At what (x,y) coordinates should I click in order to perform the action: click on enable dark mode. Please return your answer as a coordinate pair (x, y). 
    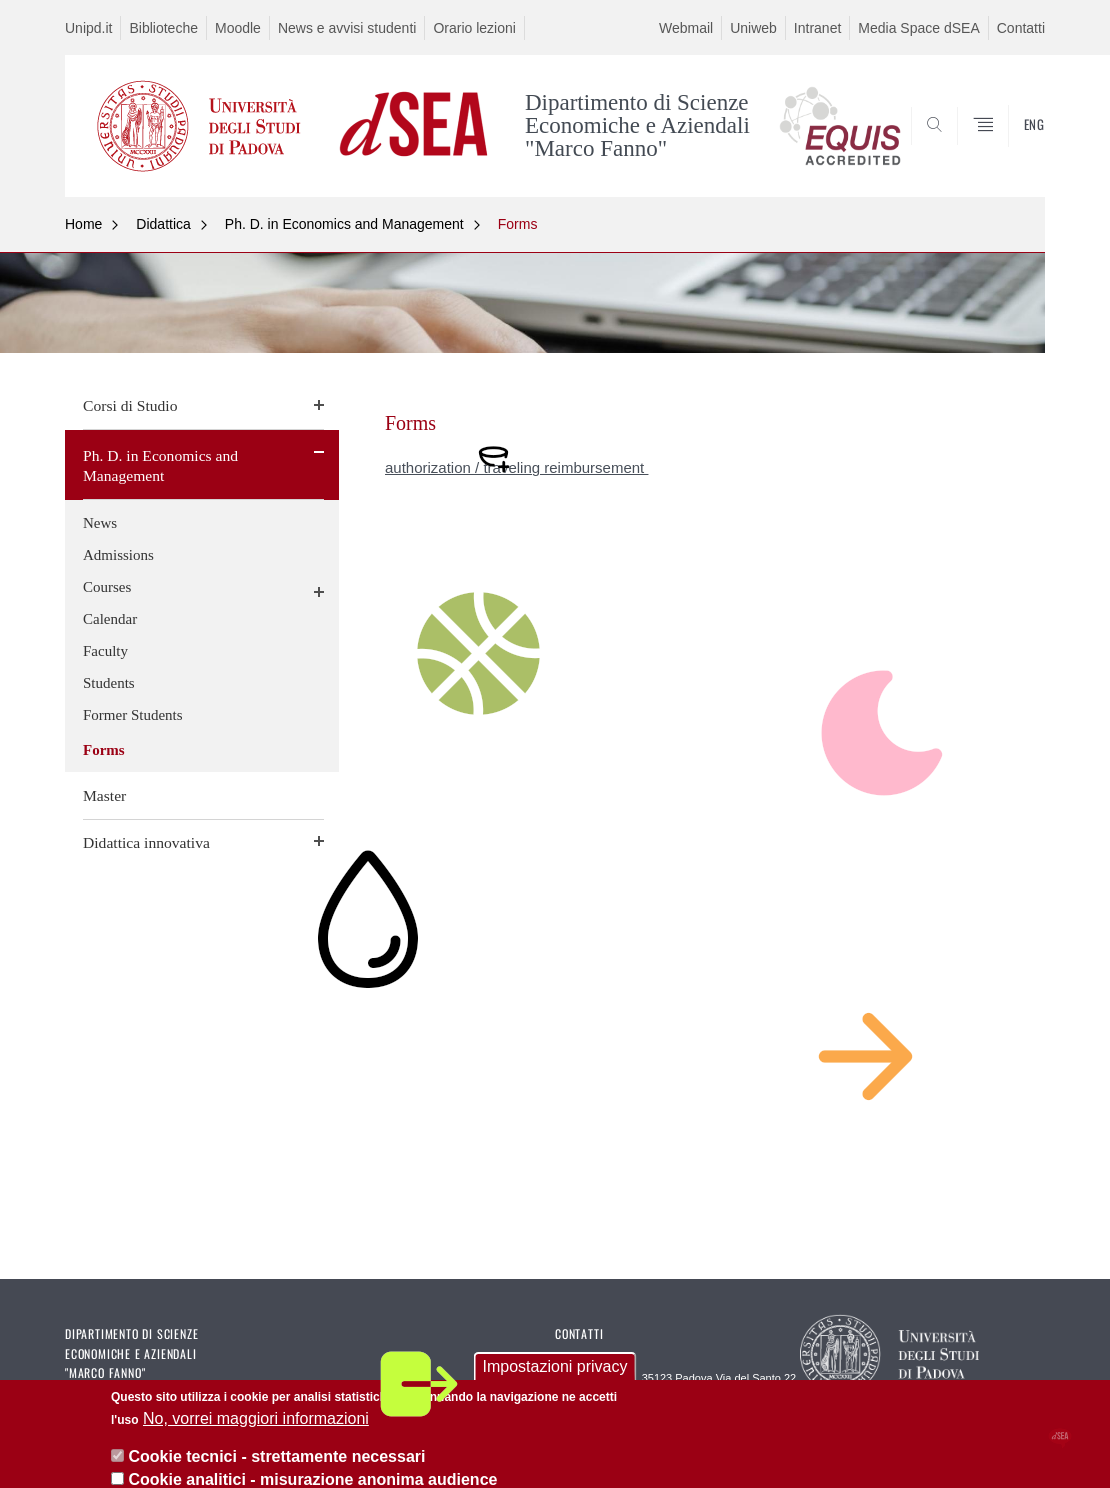
    Looking at the image, I should click on (884, 733).